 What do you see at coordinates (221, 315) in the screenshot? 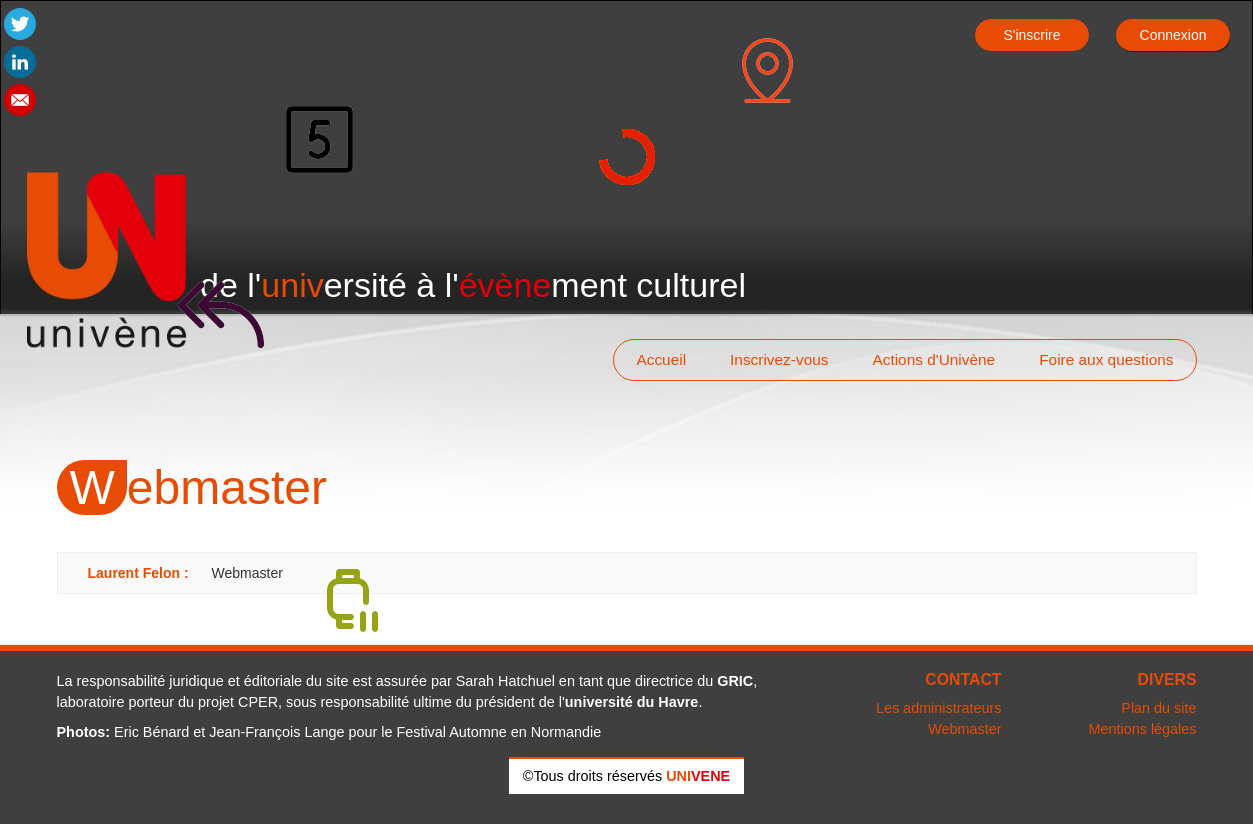
I see `reply all to a message or email` at bounding box center [221, 315].